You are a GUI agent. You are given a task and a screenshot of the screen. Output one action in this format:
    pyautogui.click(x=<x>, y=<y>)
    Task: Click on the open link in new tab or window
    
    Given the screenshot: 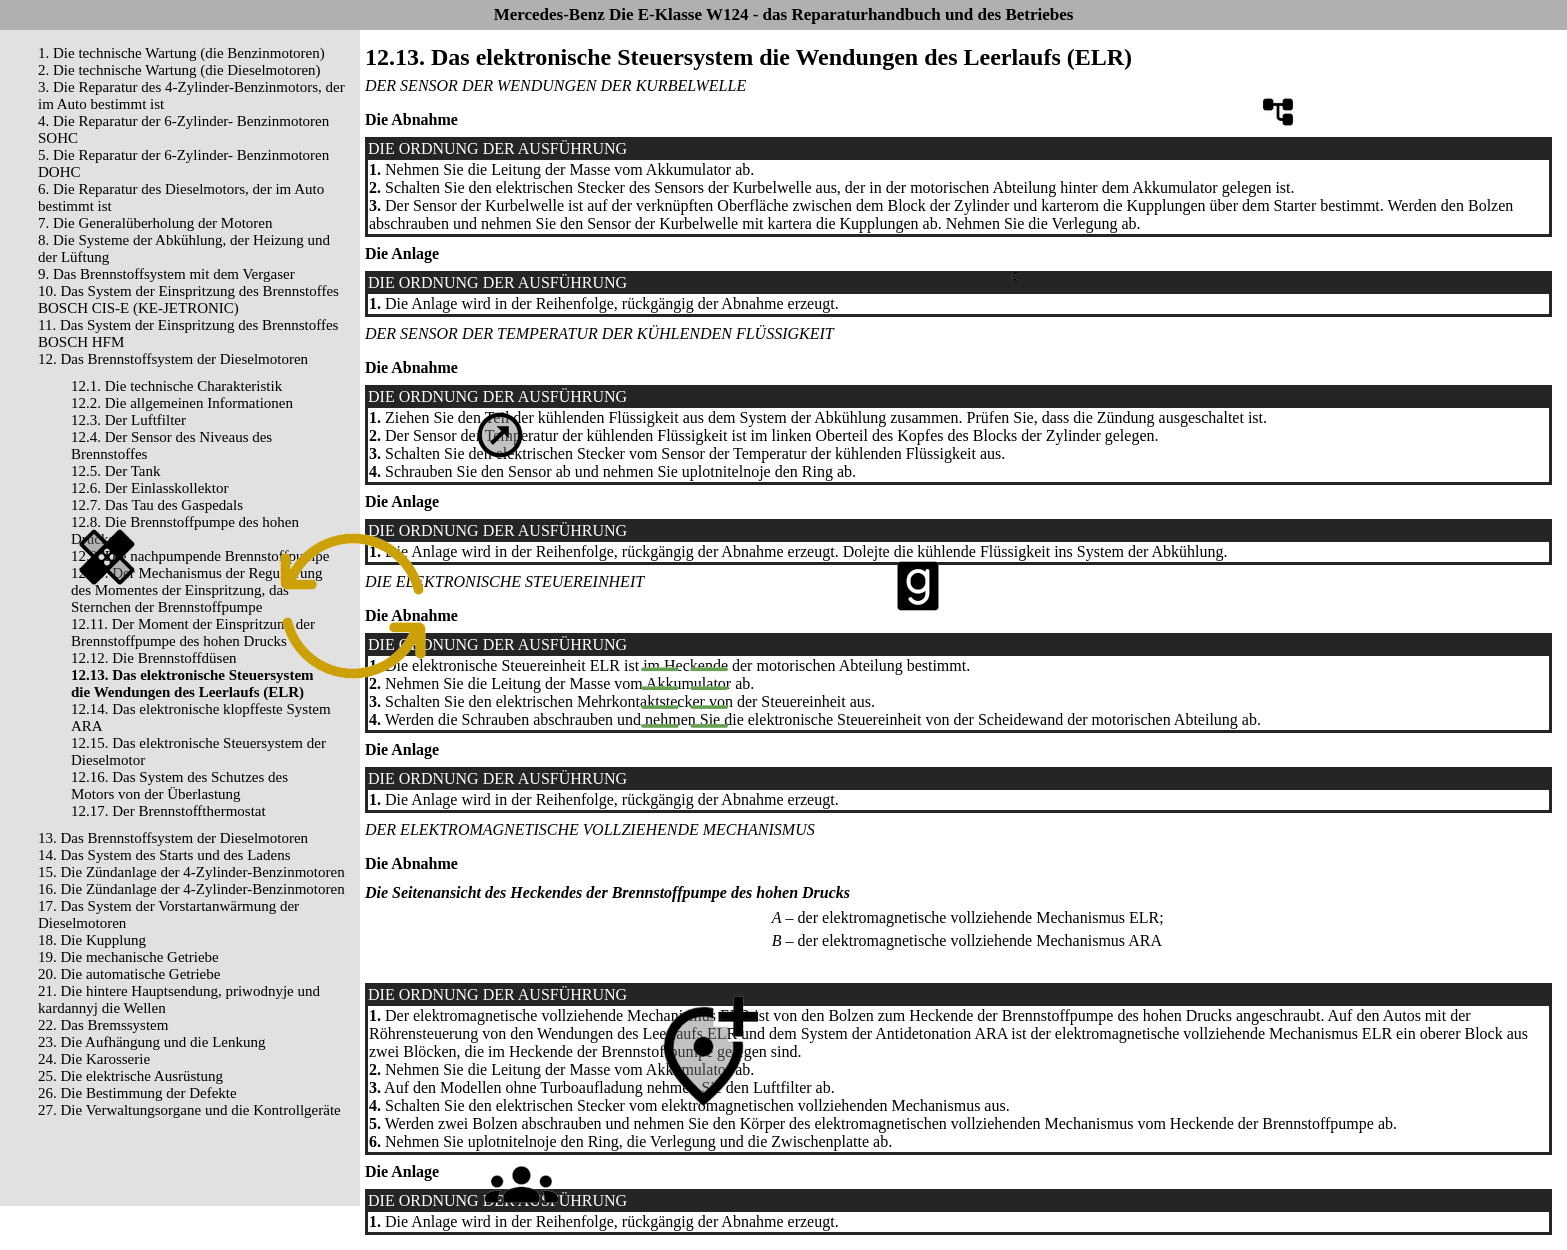 What is the action you would take?
    pyautogui.click(x=500, y=435)
    